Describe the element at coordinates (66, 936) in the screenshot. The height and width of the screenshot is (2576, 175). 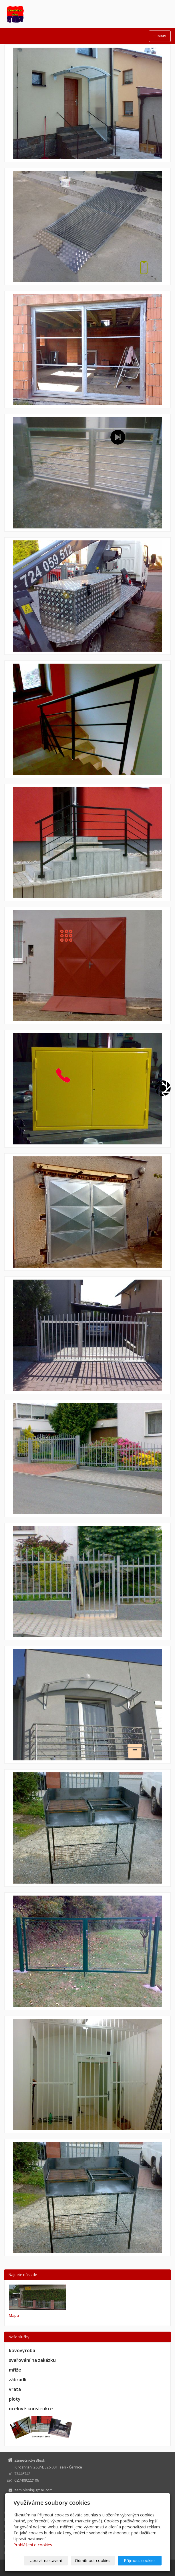
I see `open the app drawer or menu` at that location.